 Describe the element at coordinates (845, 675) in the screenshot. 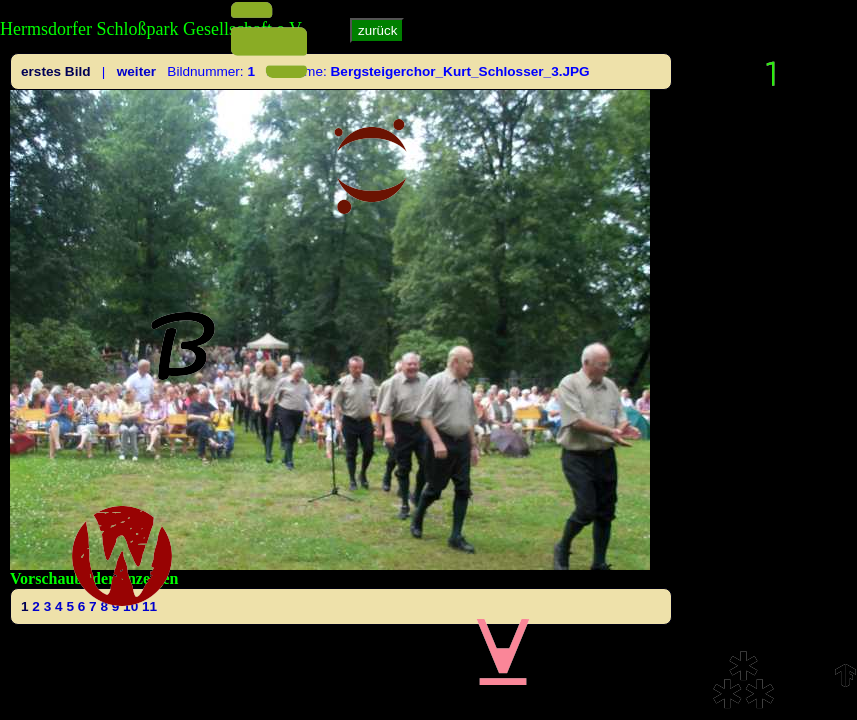

I see `TensorFlow machine learning framework logo` at that location.